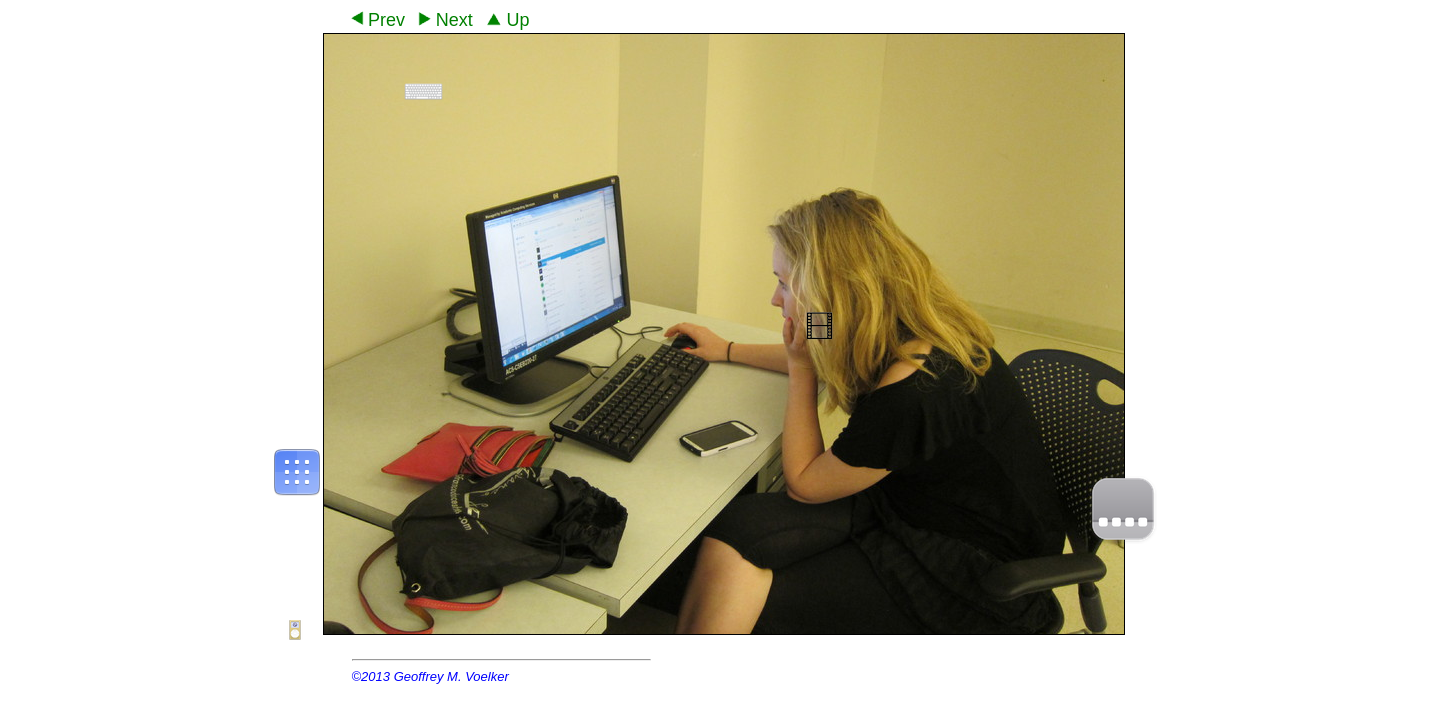  Describe the element at coordinates (1123, 510) in the screenshot. I see `open cinnamon desktop settings panel` at that location.